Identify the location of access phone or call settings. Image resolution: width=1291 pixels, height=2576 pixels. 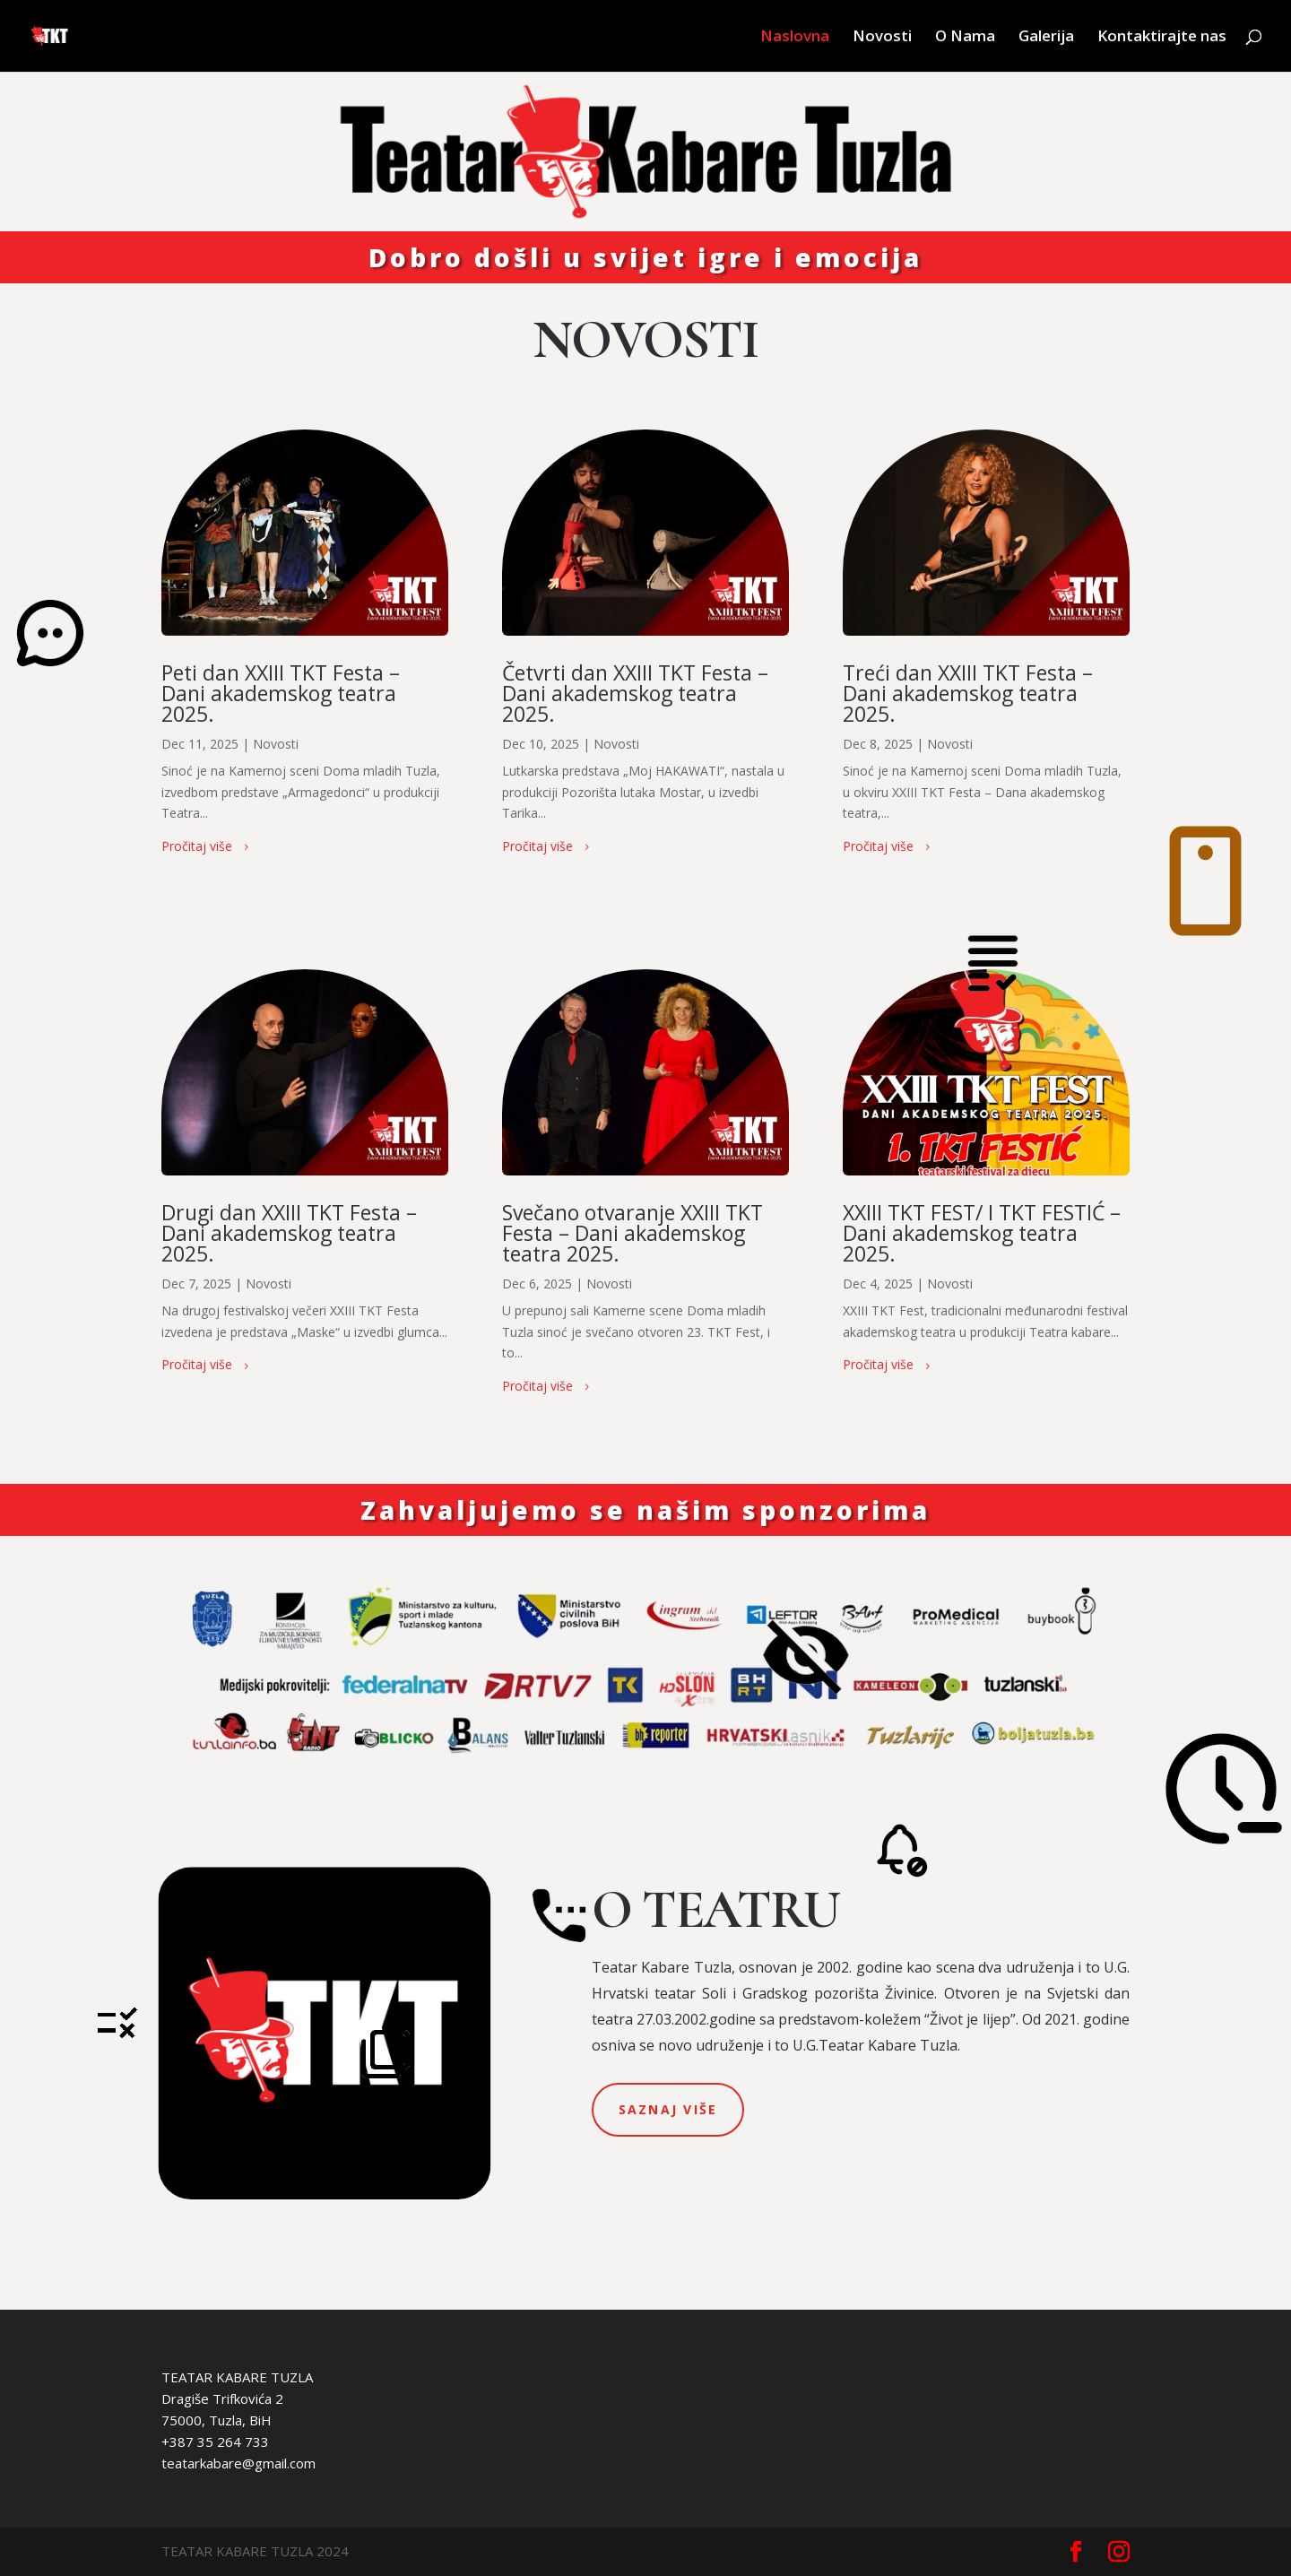
(559, 1915).